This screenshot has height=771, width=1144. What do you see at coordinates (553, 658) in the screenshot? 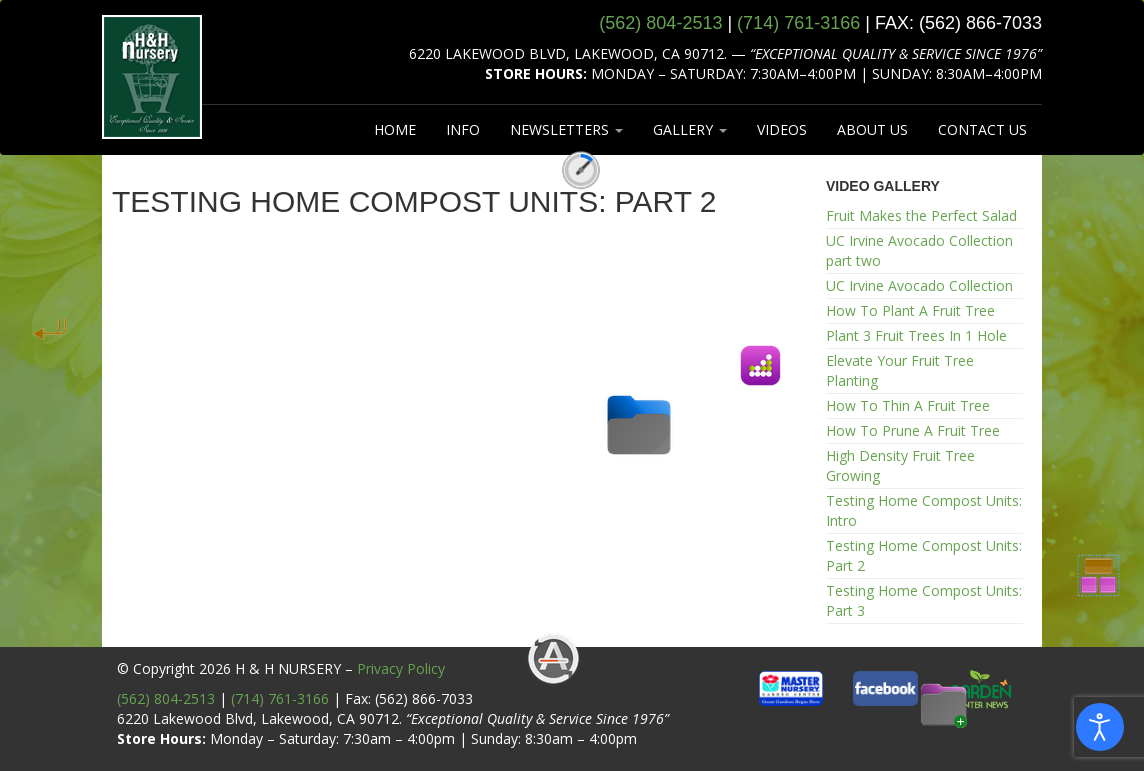
I see `open the software updater application` at bounding box center [553, 658].